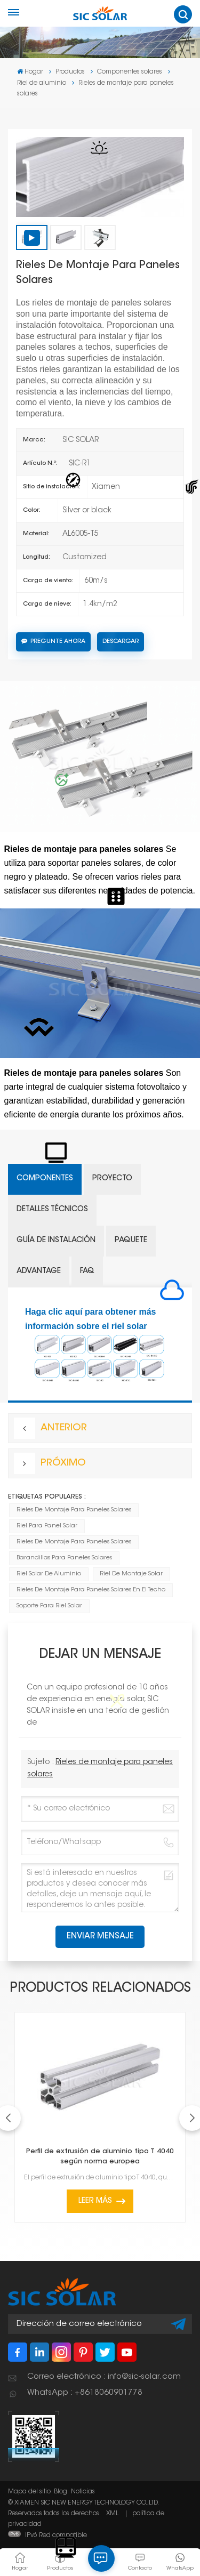 Image resolution: width=200 pixels, height=2576 pixels. Describe the element at coordinates (172, 1290) in the screenshot. I see `indicates cloudy weather conditions` at that location.